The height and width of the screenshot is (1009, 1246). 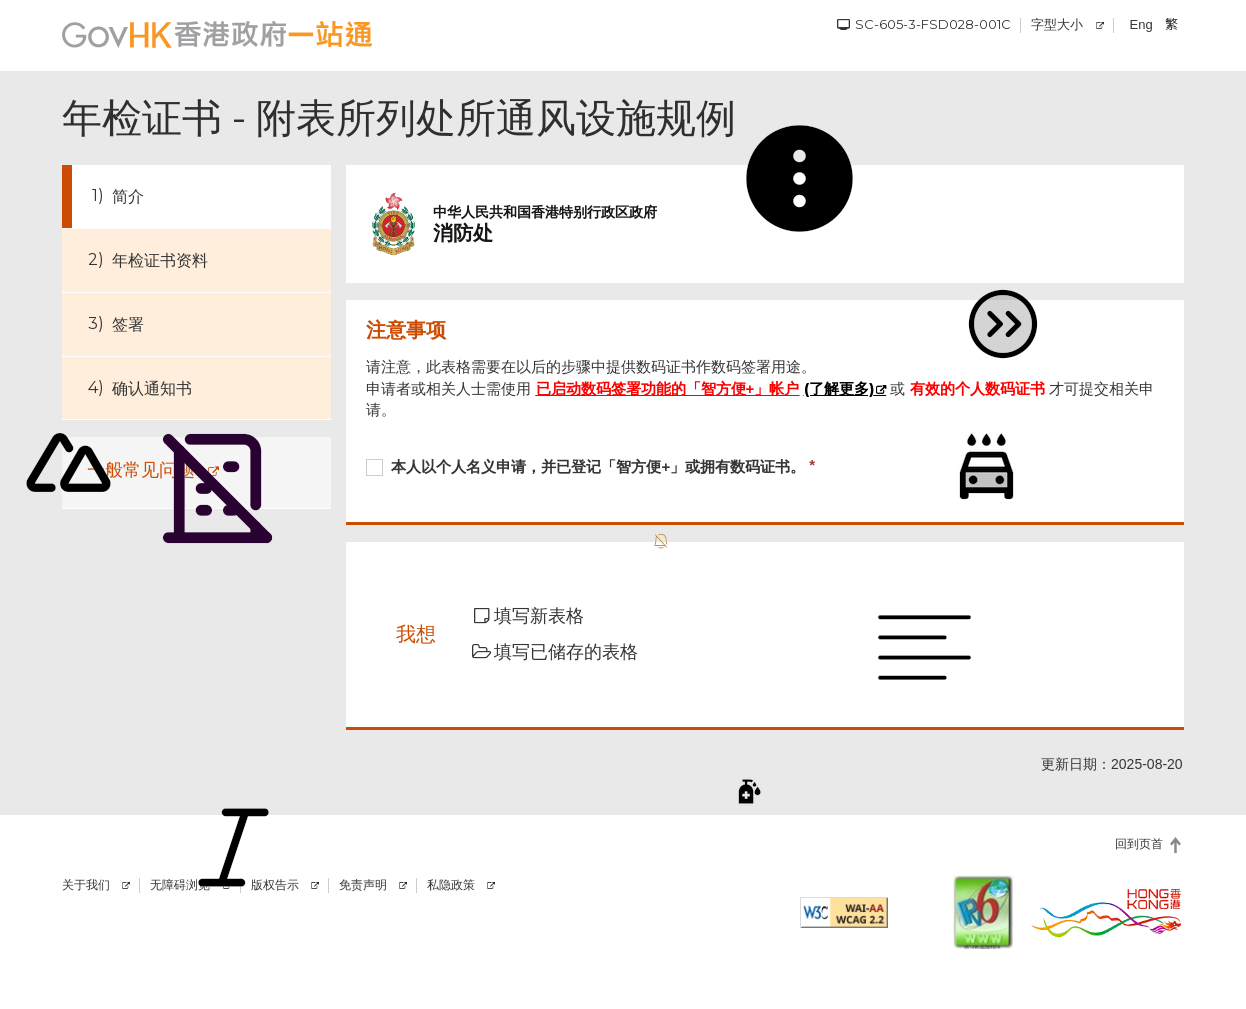 What do you see at coordinates (233, 847) in the screenshot?
I see `apply italic formatting to selected text` at bounding box center [233, 847].